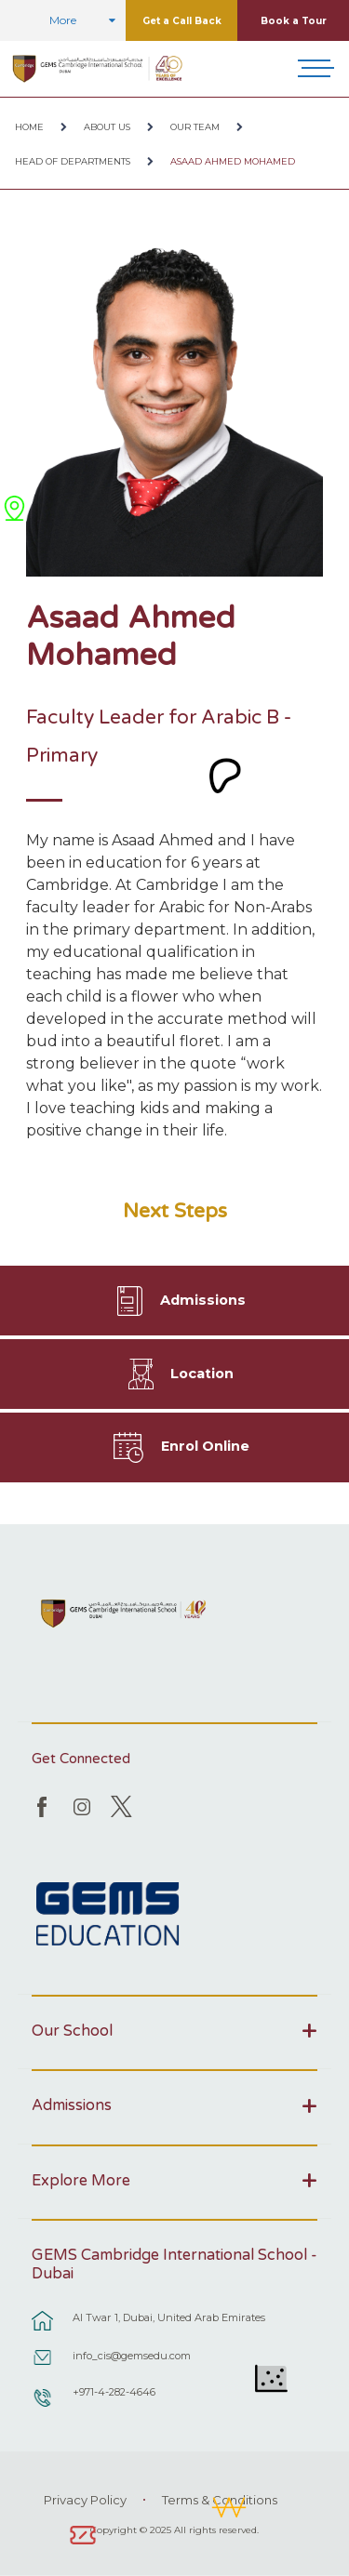  What do you see at coordinates (229, 2506) in the screenshot?
I see `indicates south korean won currency` at bounding box center [229, 2506].